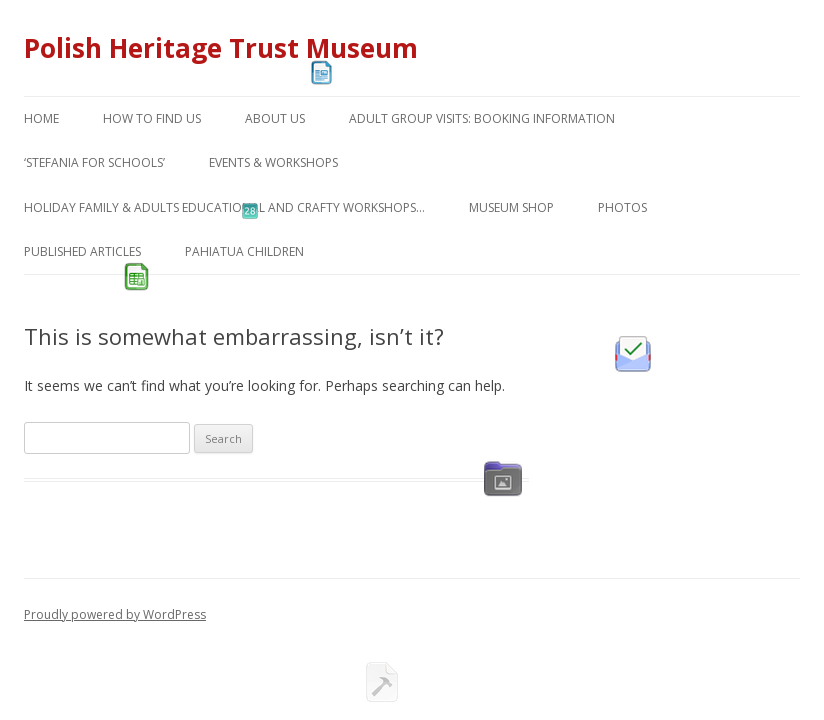 This screenshot has height=720, width=824. What do you see at coordinates (633, 355) in the screenshot?
I see `mark email as not junk or spam` at bounding box center [633, 355].